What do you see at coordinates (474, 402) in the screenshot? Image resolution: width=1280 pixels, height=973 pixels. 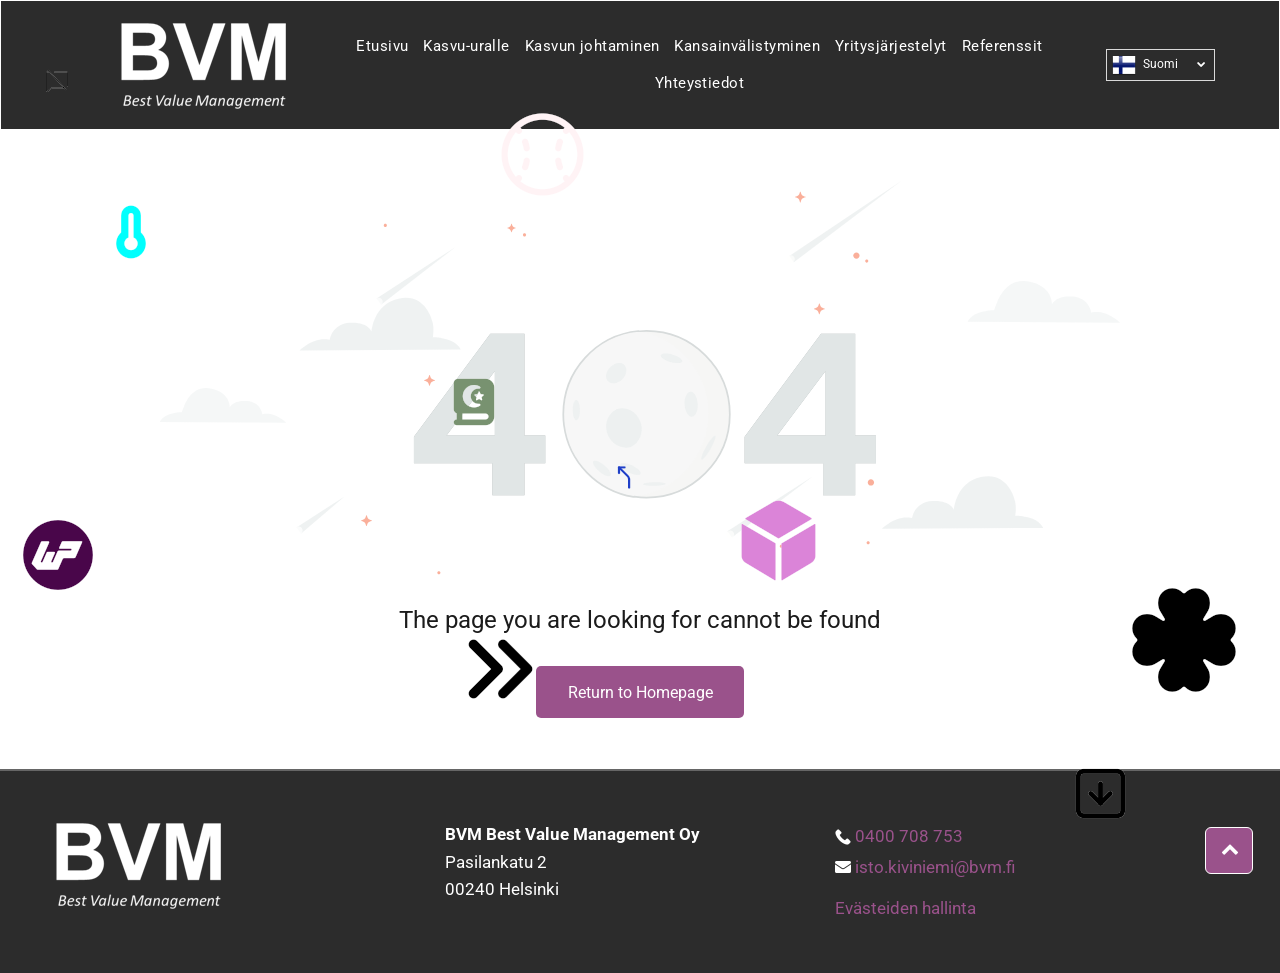 I see `access quran or islamic religious text` at bounding box center [474, 402].